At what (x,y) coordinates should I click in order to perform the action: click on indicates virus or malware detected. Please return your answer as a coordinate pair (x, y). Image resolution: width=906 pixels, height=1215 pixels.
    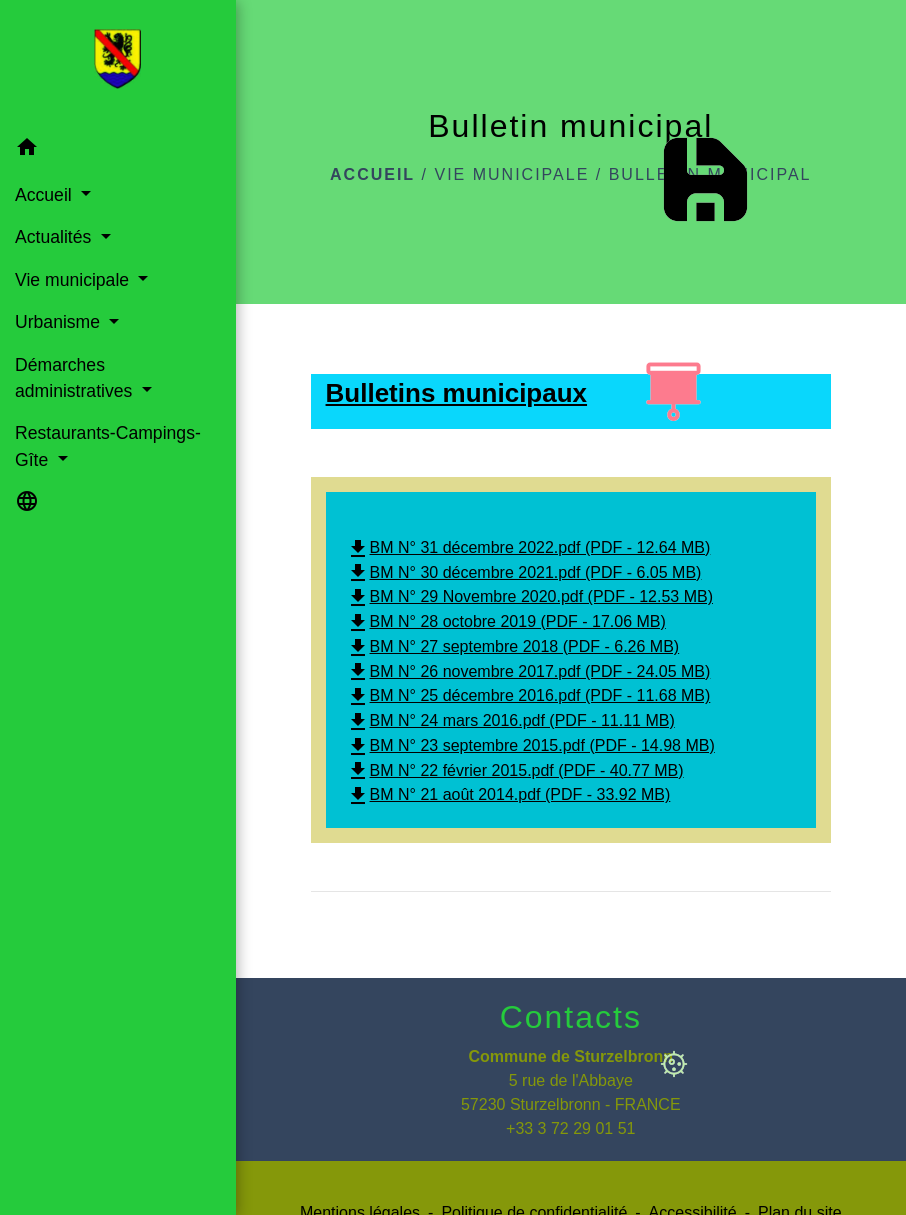
    Looking at the image, I should click on (674, 1064).